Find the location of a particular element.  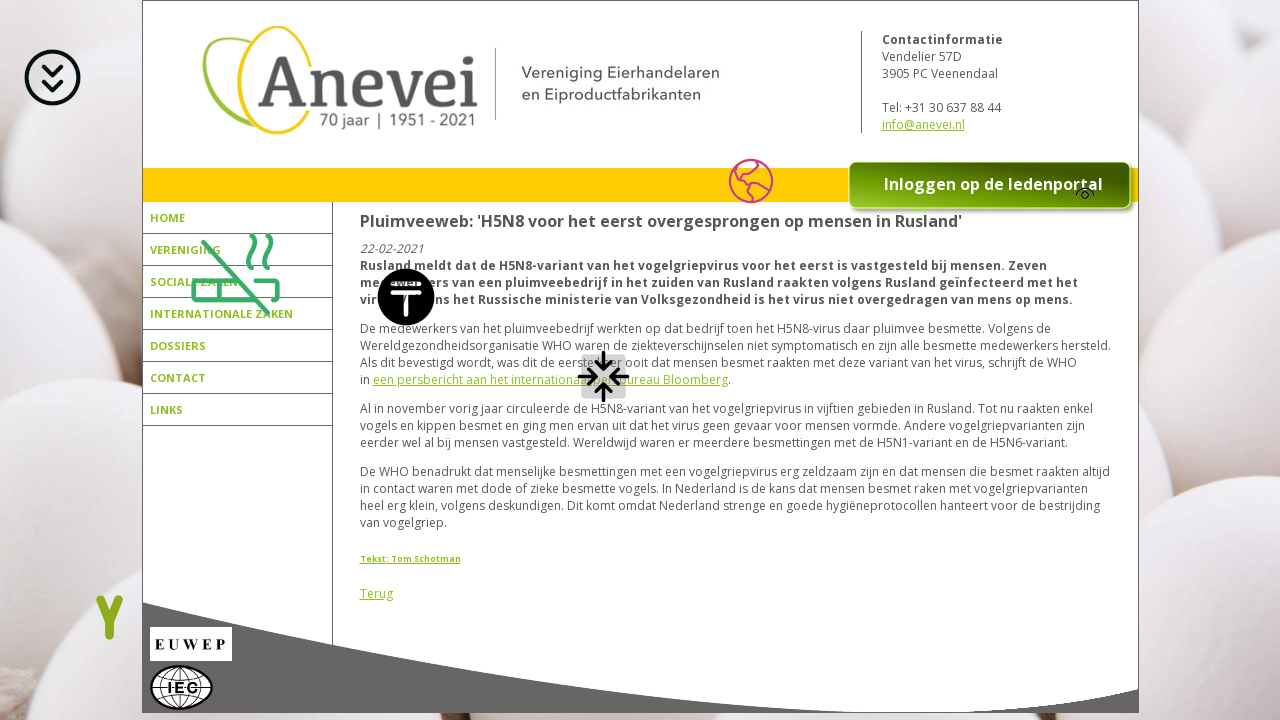

expand all content below is located at coordinates (52, 77).